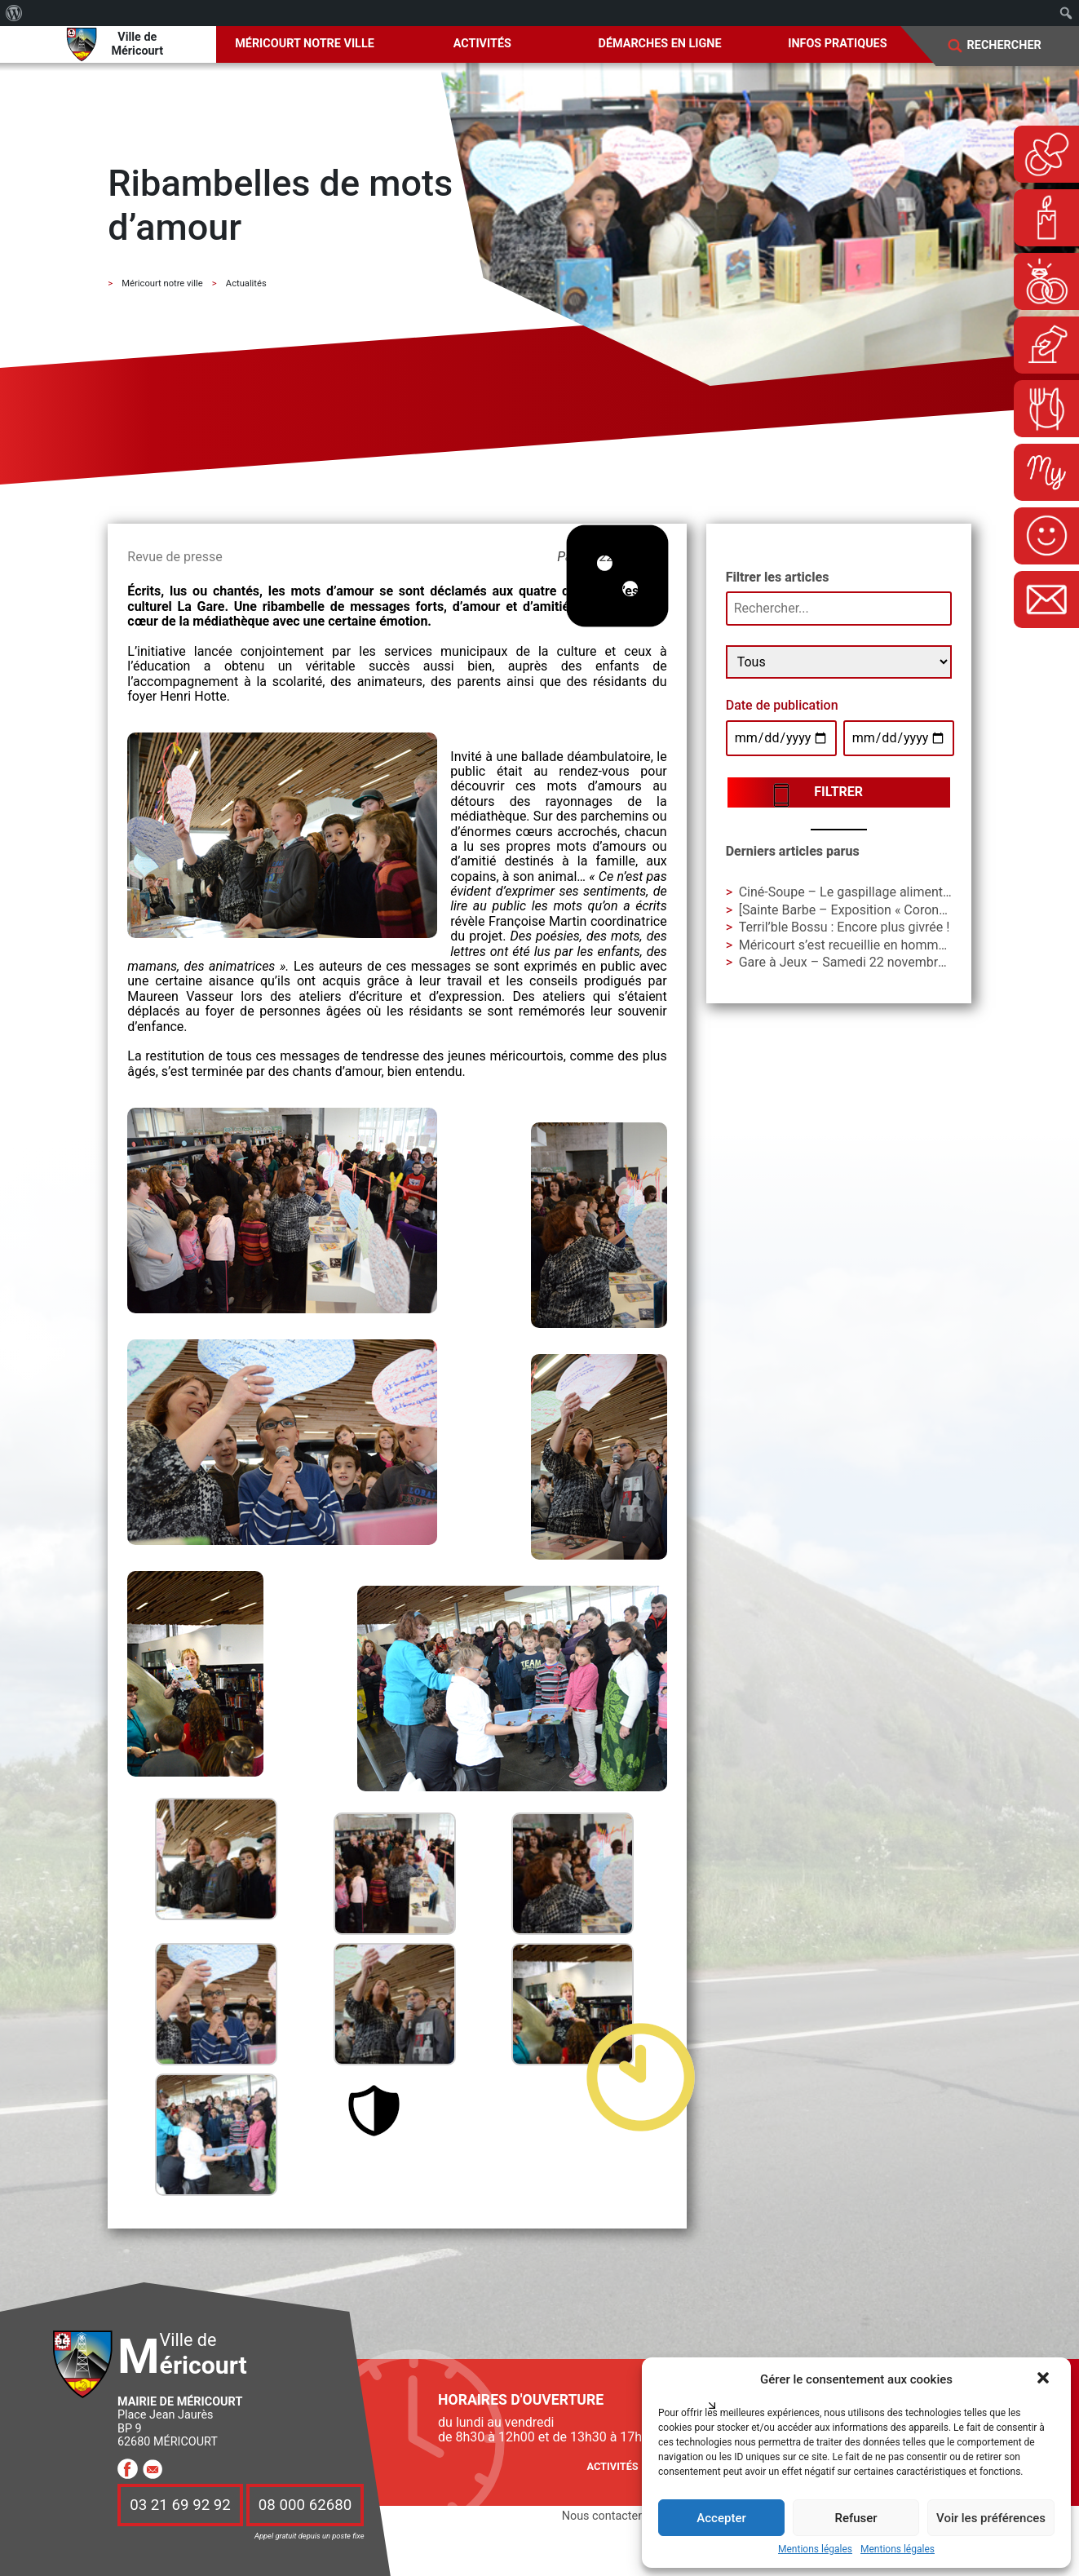 This screenshot has height=2576, width=1079. Describe the element at coordinates (640, 2077) in the screenshot. I see `indicates the current time or timestamp` at that location.